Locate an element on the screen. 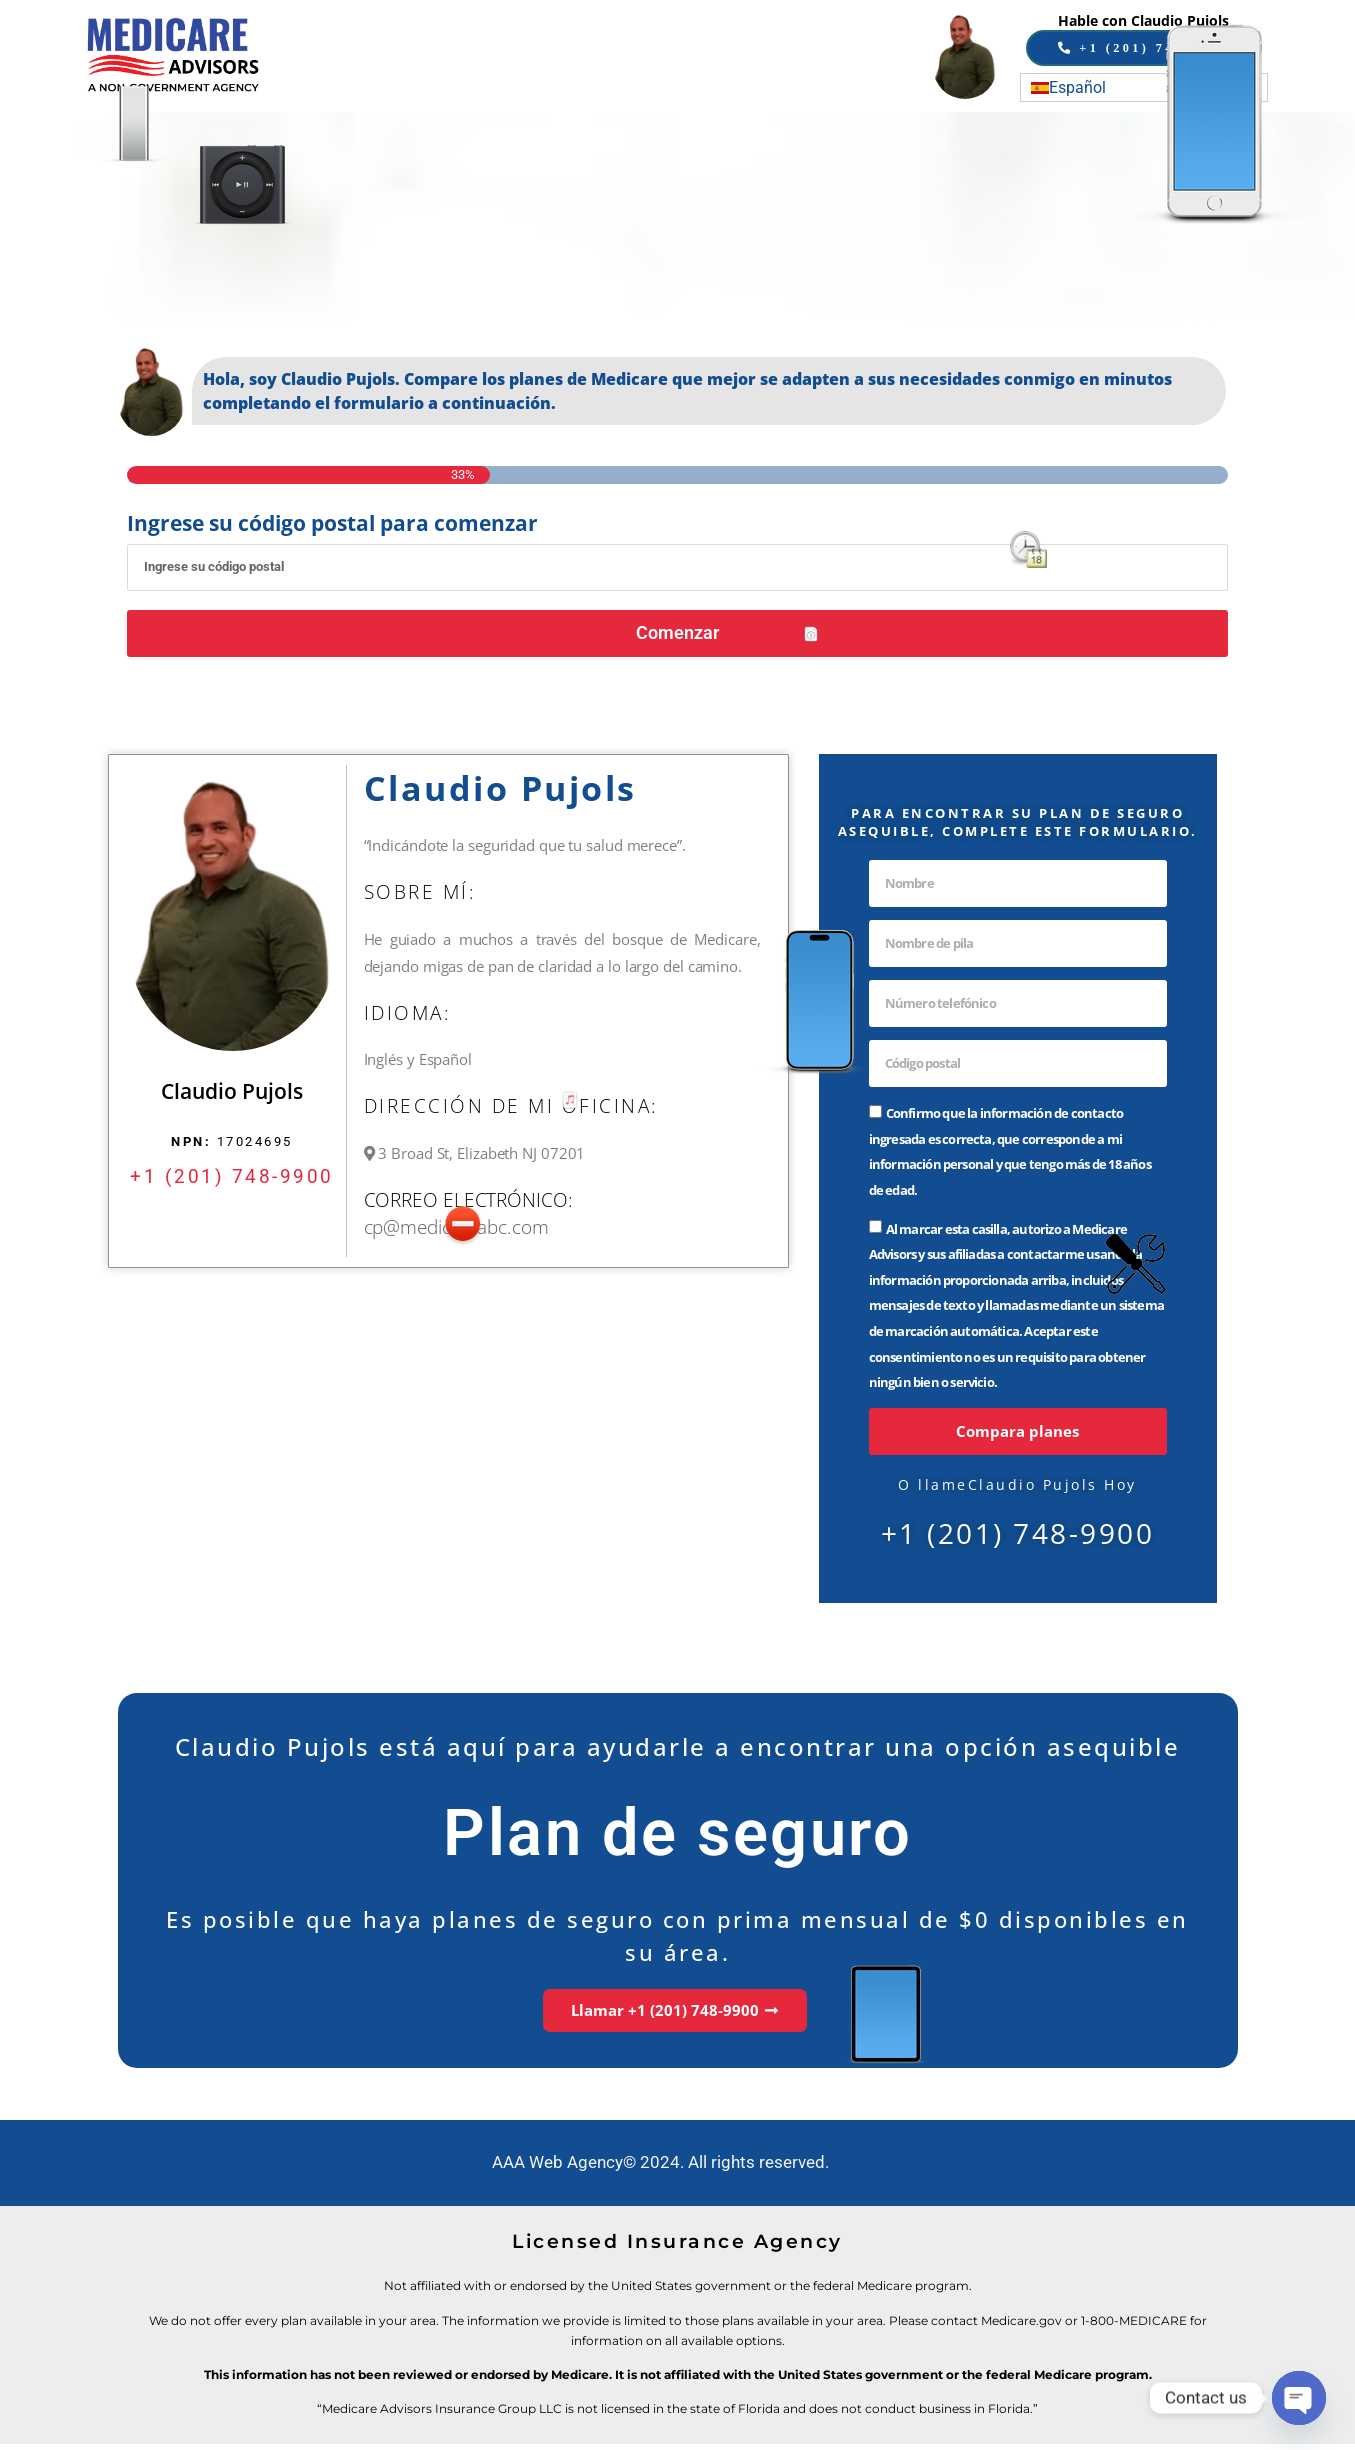 This screenshot has width=1355, height=2450. set date and time for an automation action is located at coordinates (1028, 549).